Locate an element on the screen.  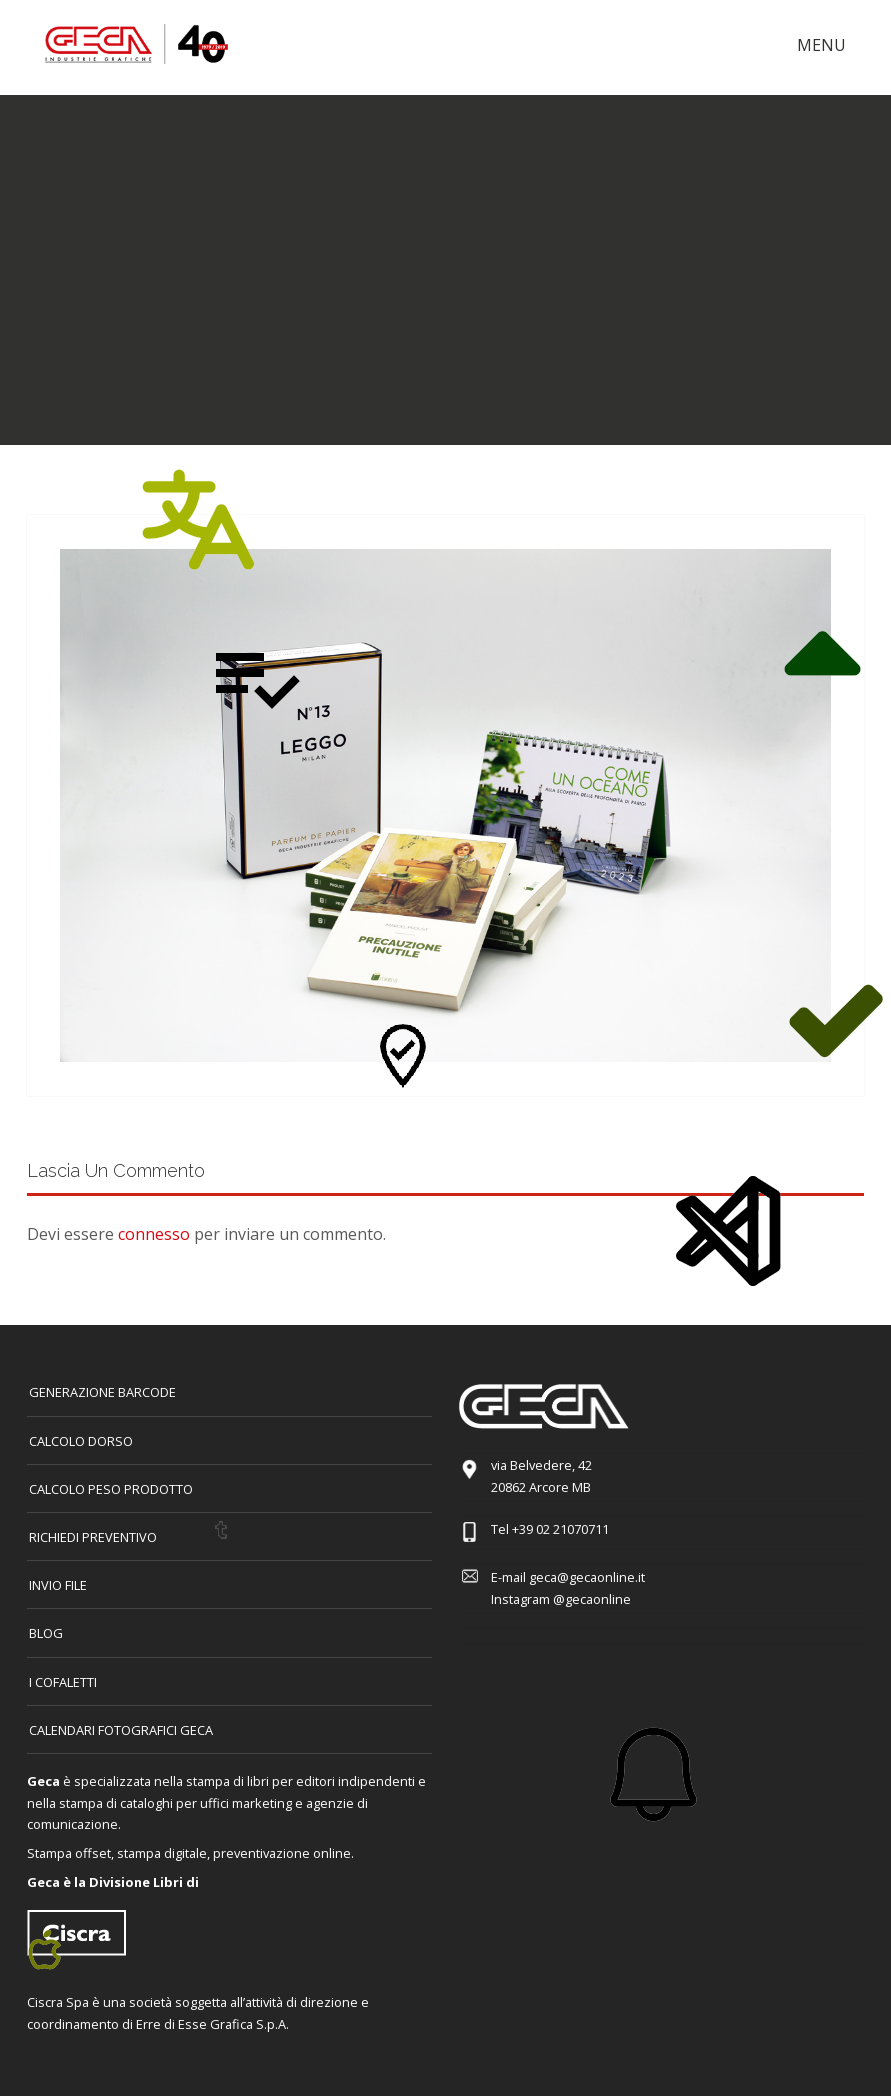
view notifications is located at coordinates (653, 1774).